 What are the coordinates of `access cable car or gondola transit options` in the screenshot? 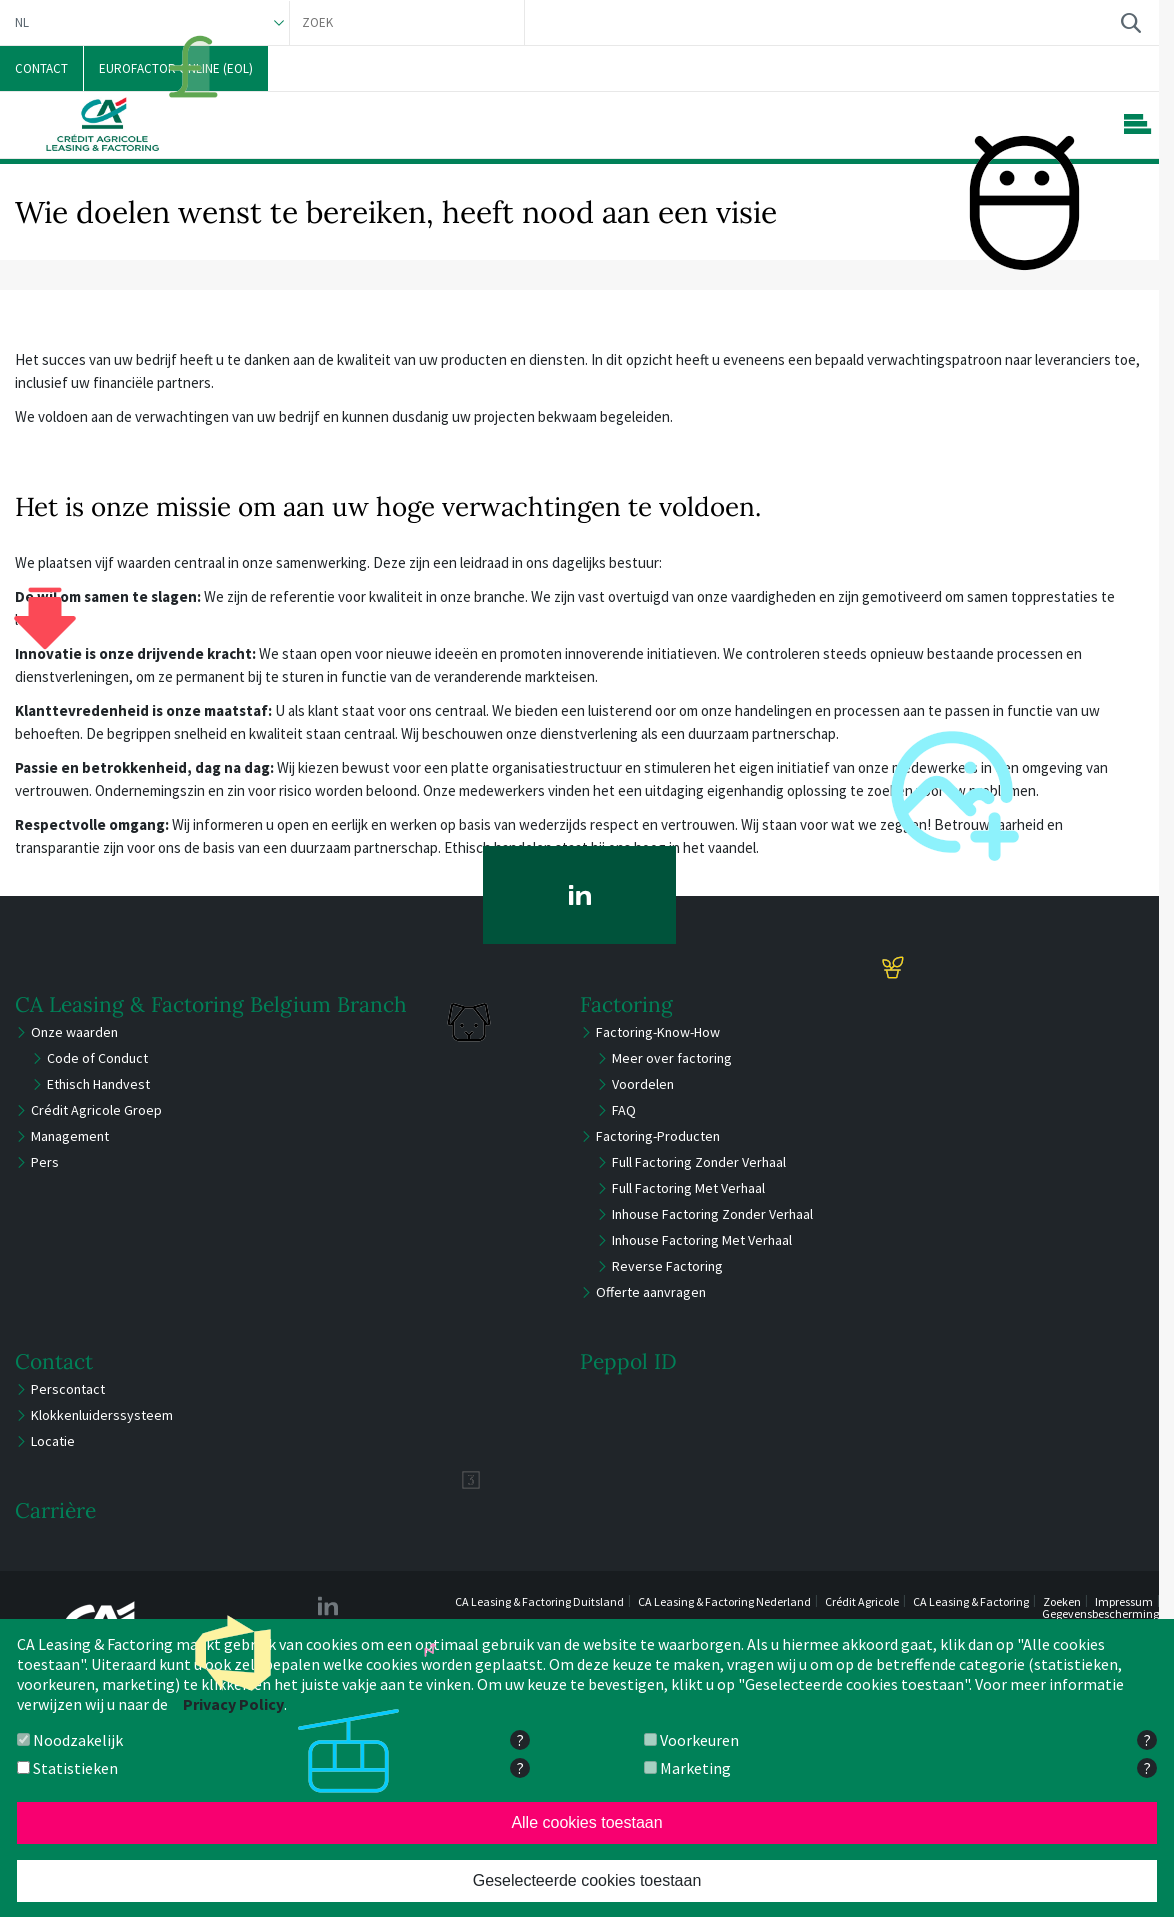 It's located at (348, 1752).